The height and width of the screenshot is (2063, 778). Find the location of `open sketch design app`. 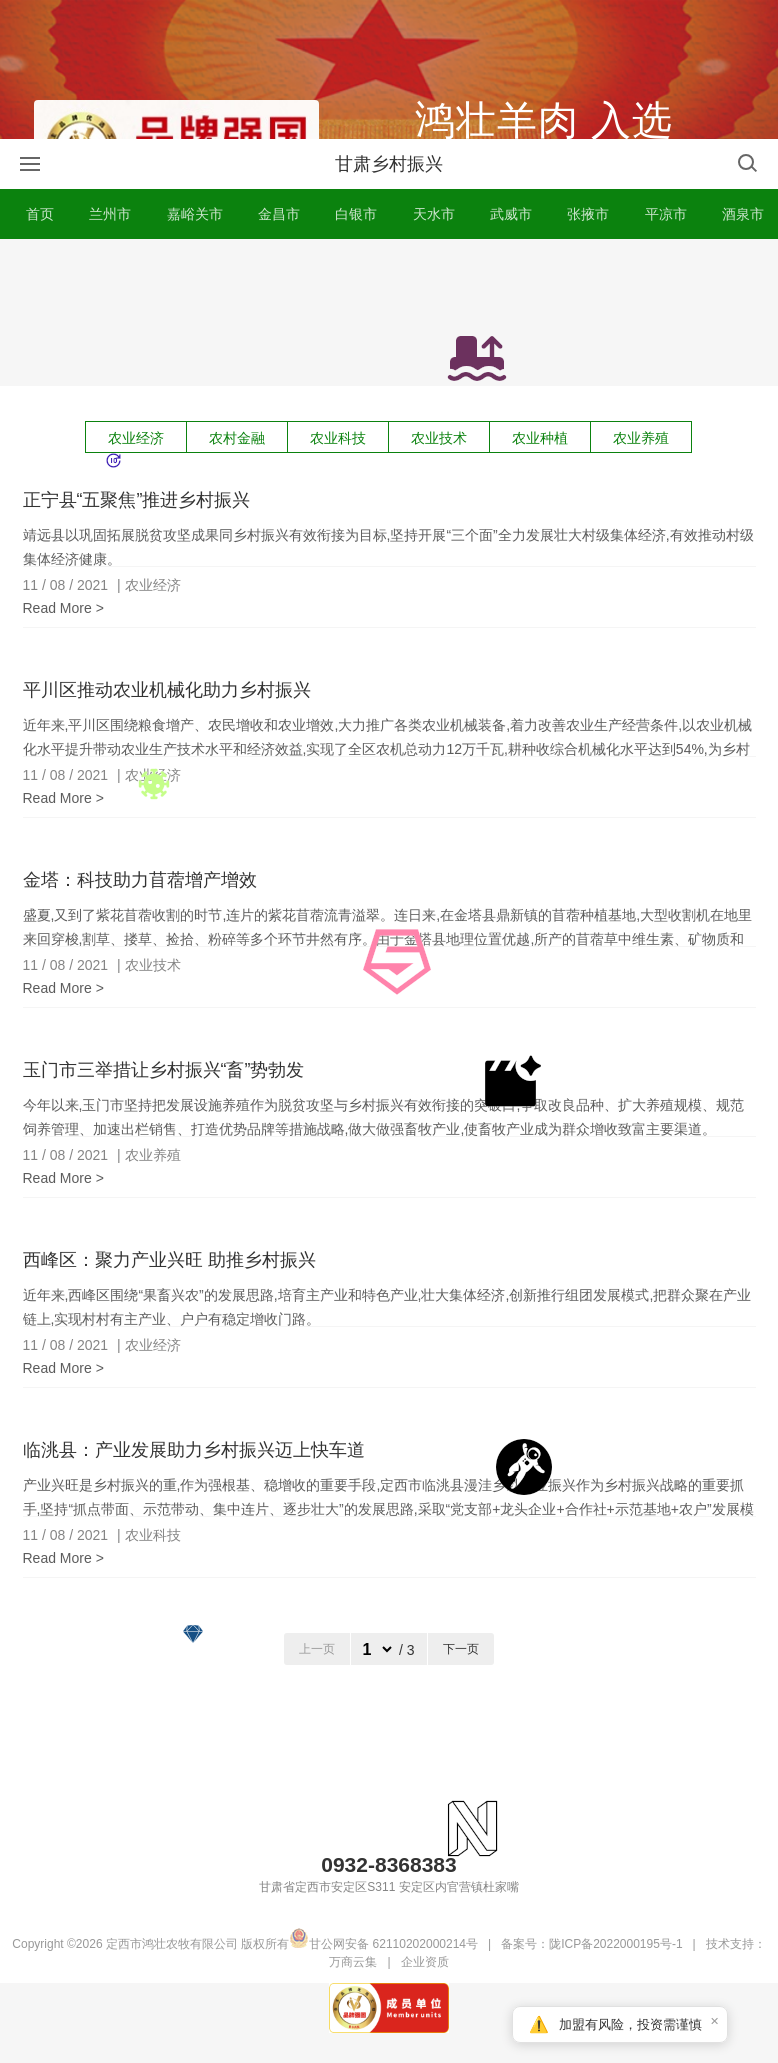

open sketch design app is located at coordinates (193, 1634).